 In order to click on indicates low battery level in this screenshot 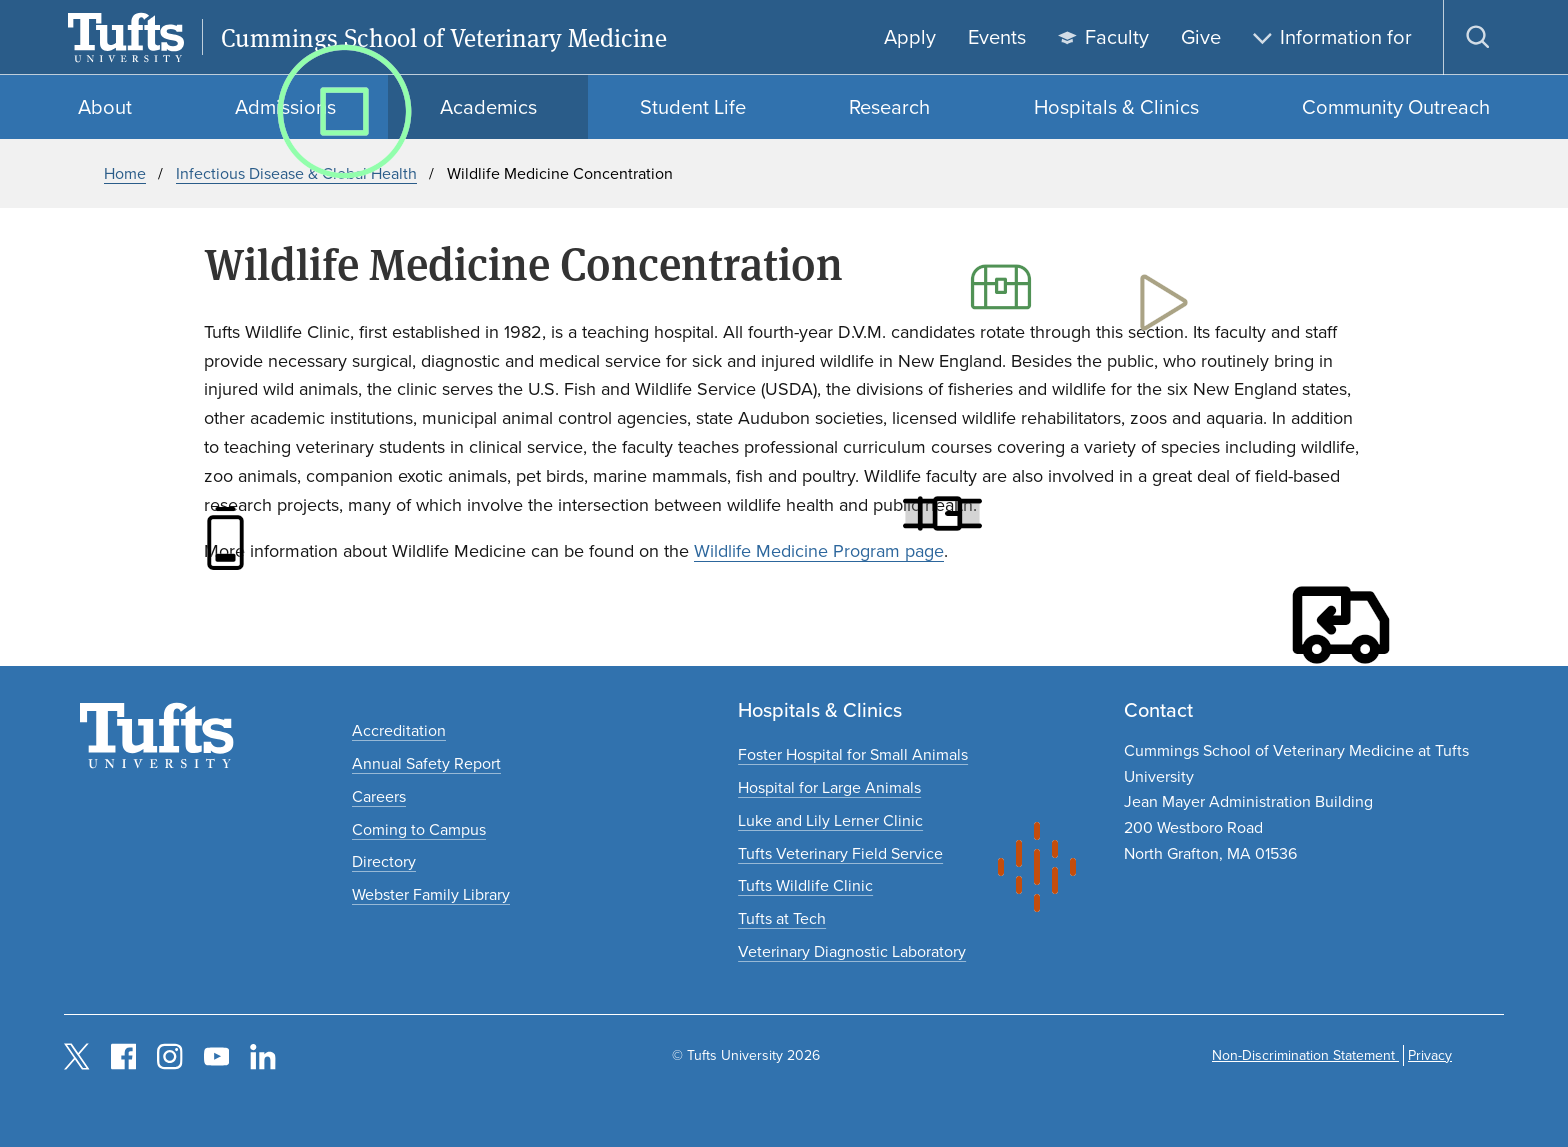, I will do `click(225, 539)`.